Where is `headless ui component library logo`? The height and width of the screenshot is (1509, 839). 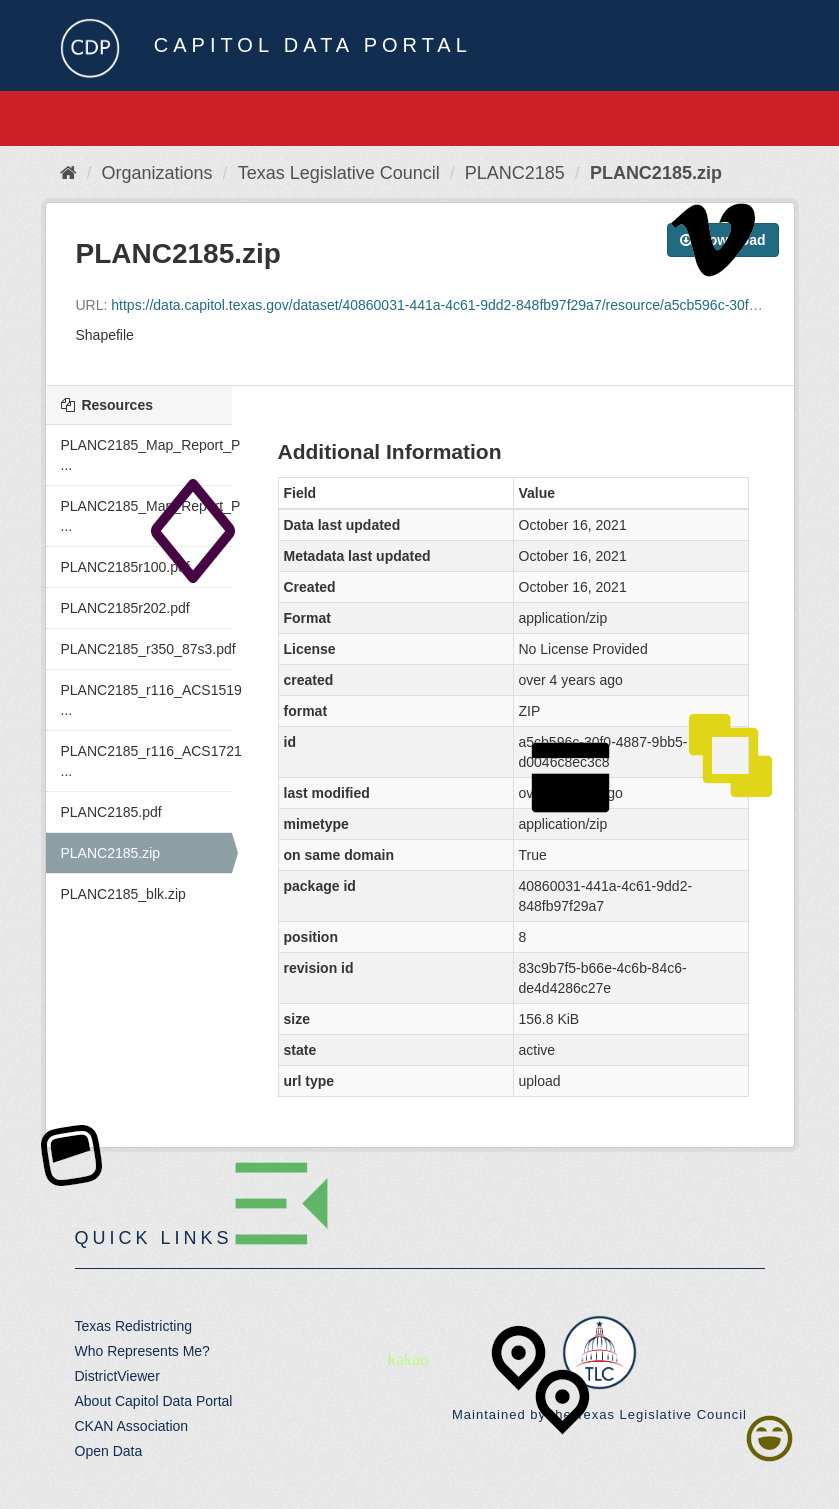
headless ui component library logo is located at coordinates (71, 1155).